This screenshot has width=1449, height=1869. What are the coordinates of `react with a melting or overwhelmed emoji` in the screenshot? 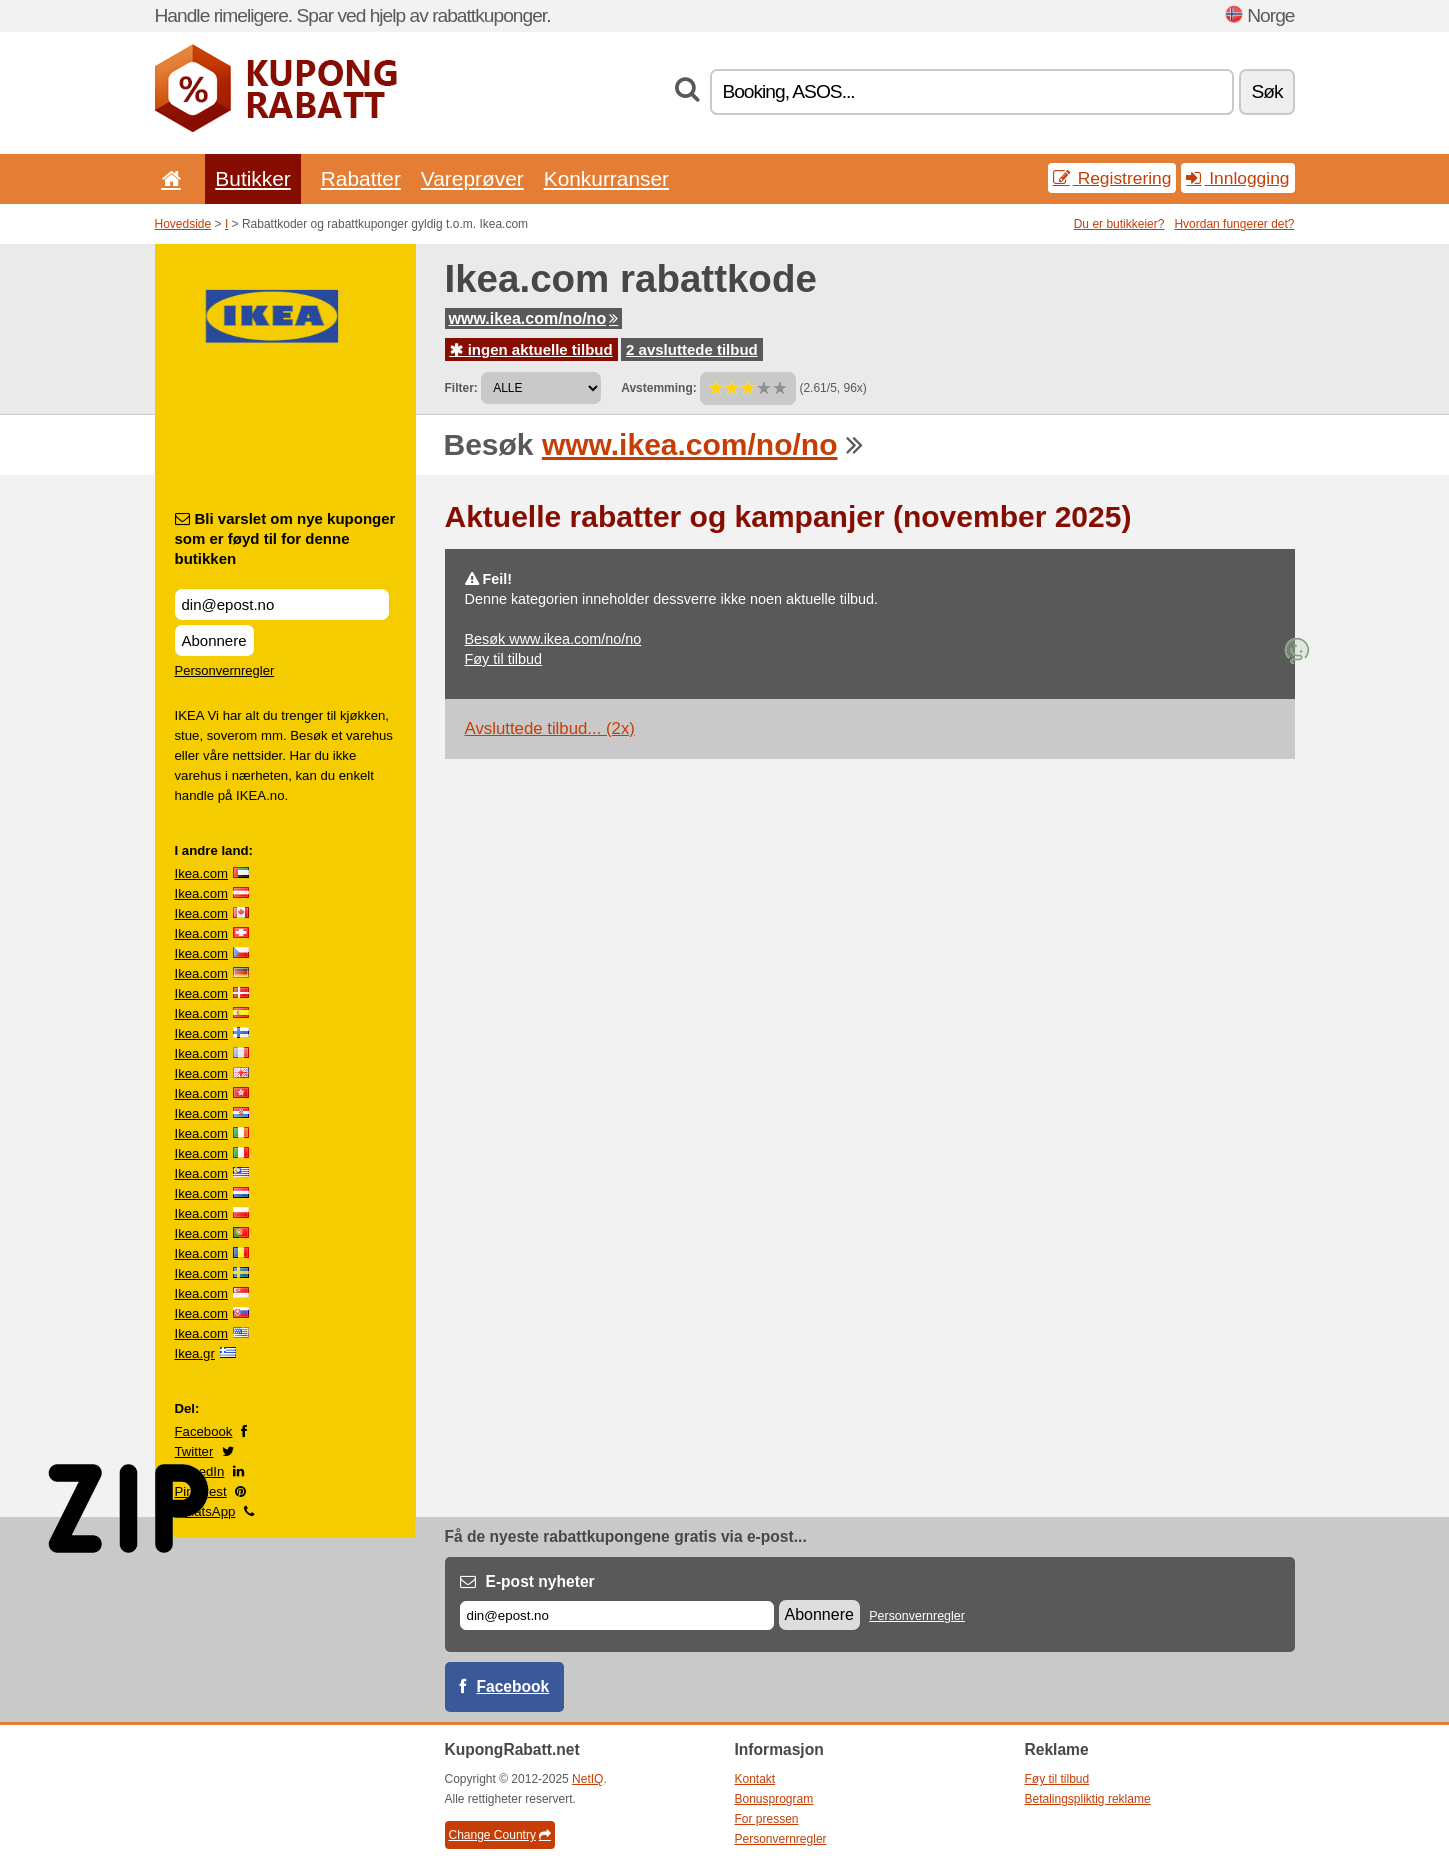 It's located at (1297, 650).